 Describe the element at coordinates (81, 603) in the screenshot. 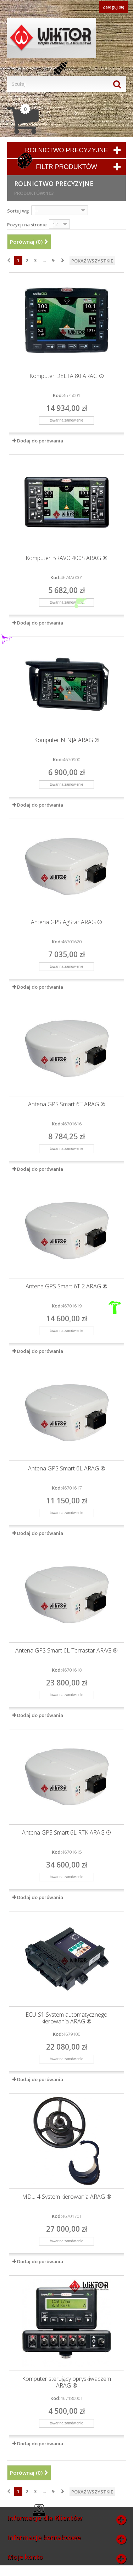

I see `beaver mascot or wildlife game element` at that location.